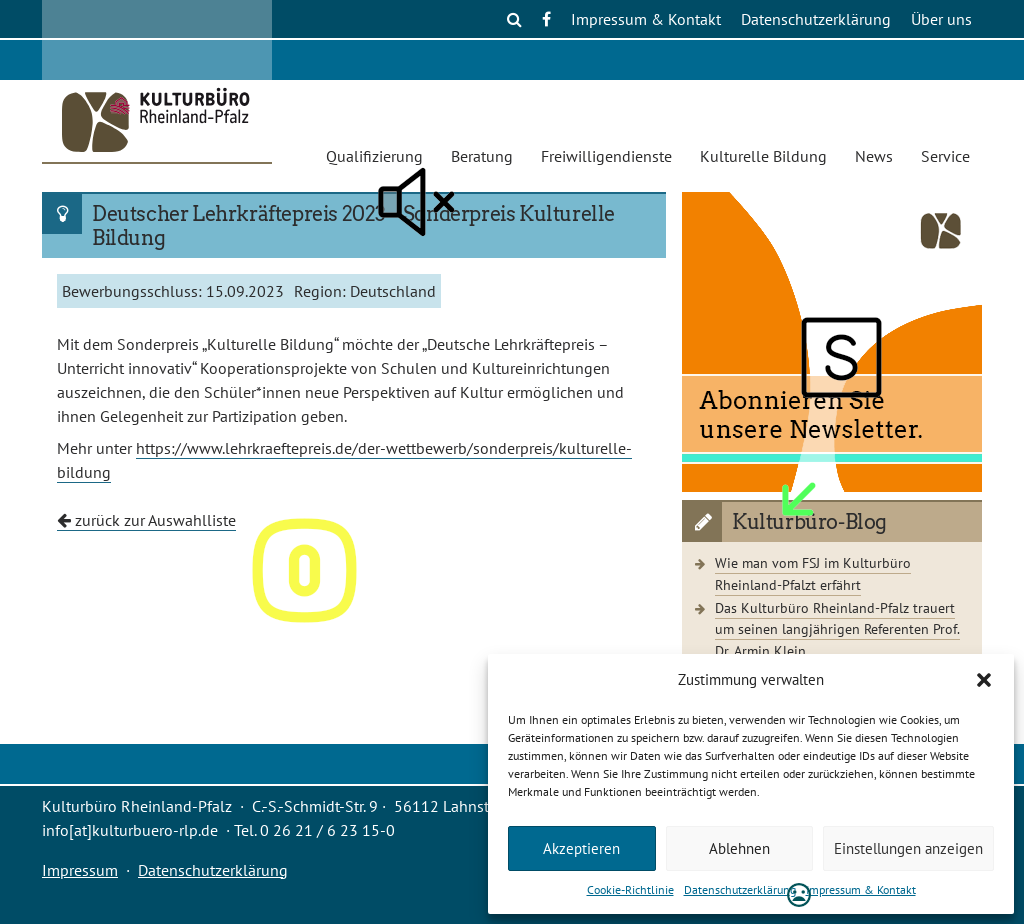  Describe the element at coordinates (841, 357) in the screenshot. I see `link to stripe payment services` at that location.